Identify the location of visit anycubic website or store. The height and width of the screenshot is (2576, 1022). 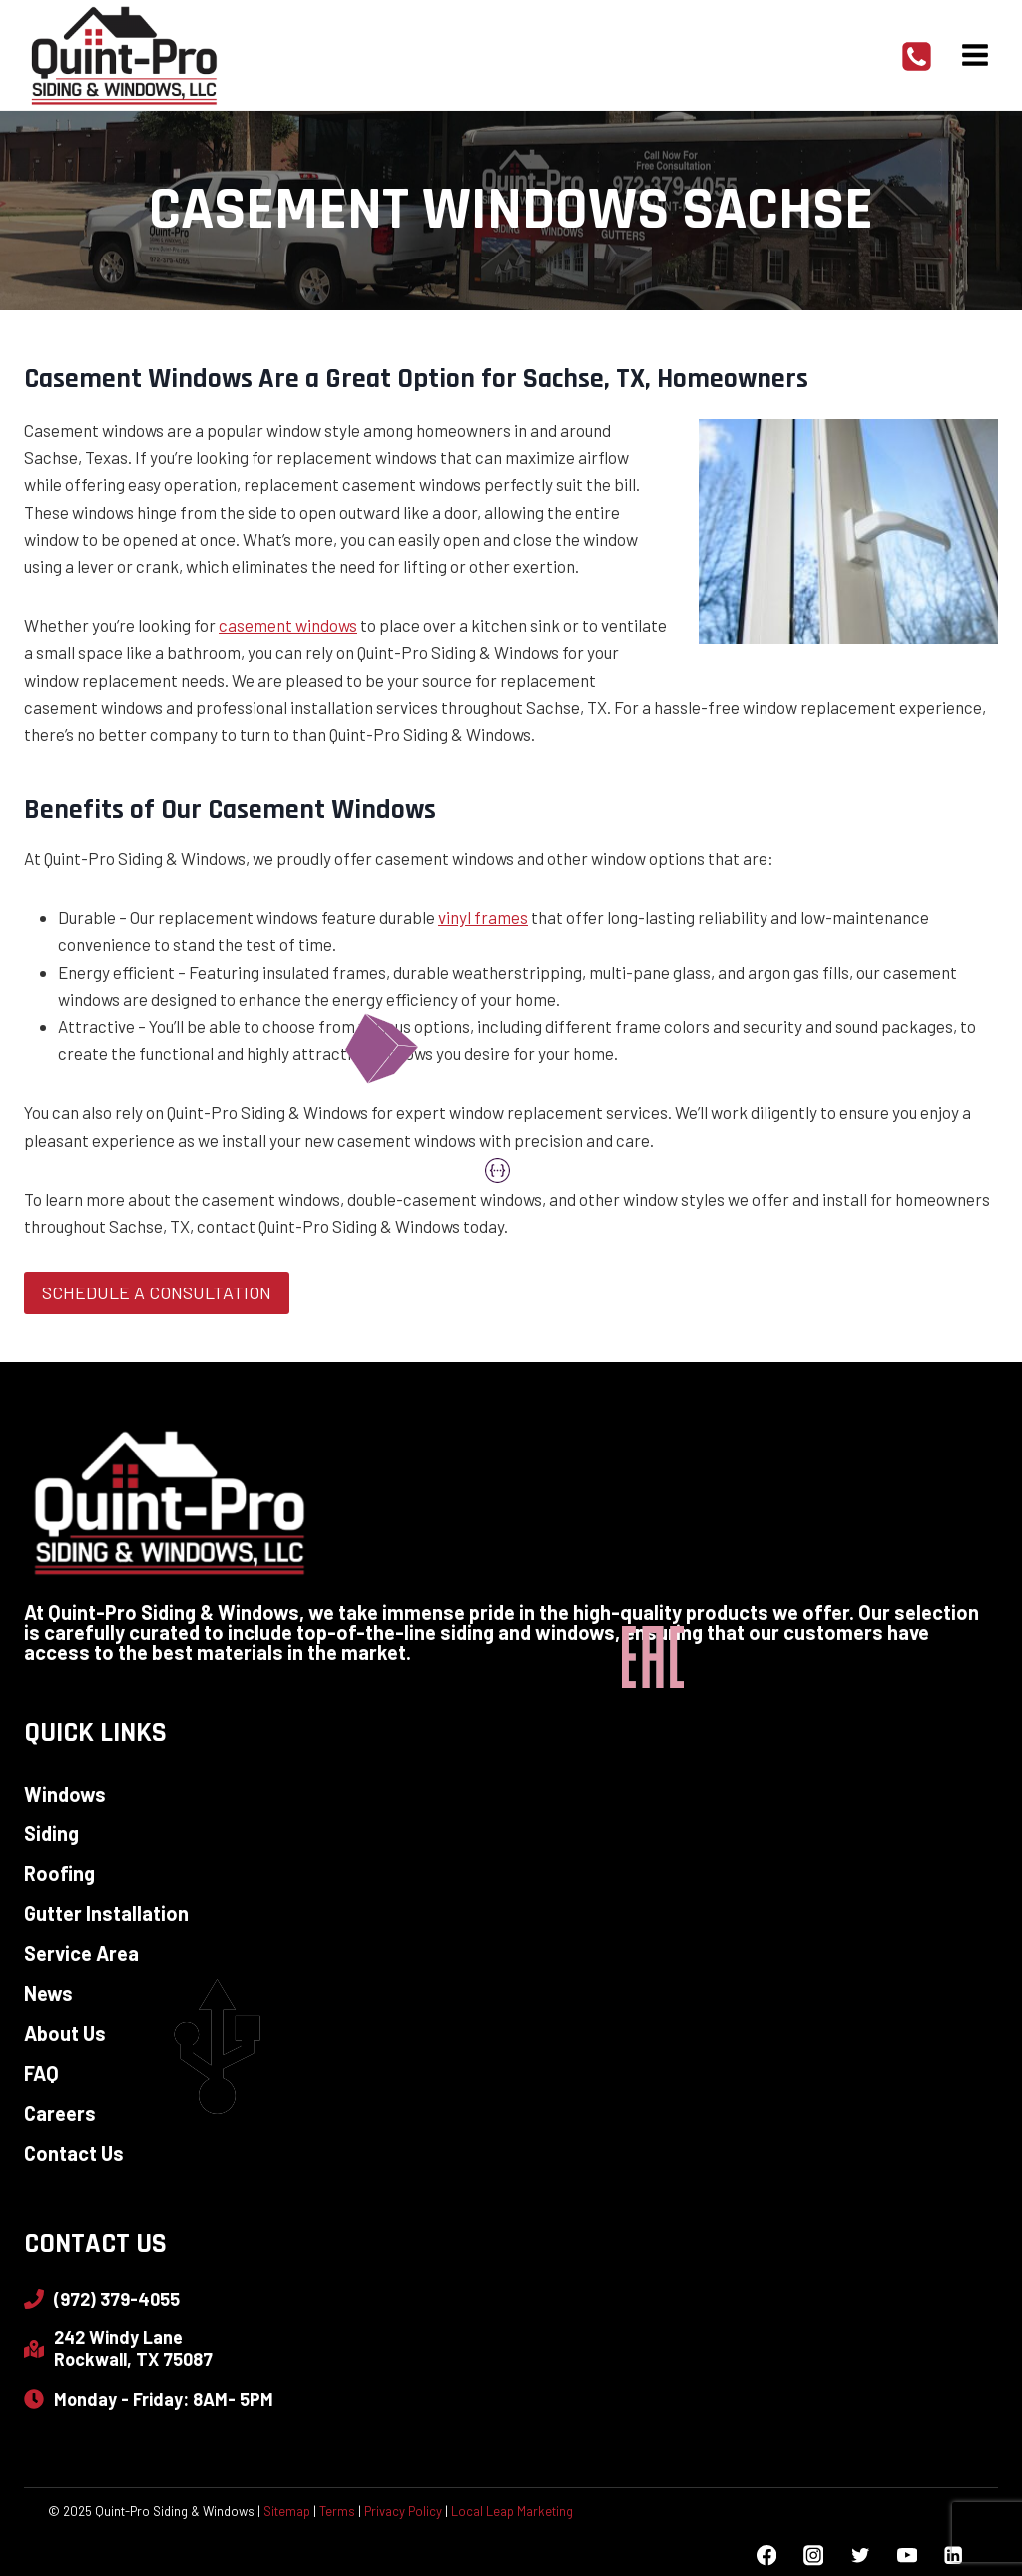
(381, 1048).